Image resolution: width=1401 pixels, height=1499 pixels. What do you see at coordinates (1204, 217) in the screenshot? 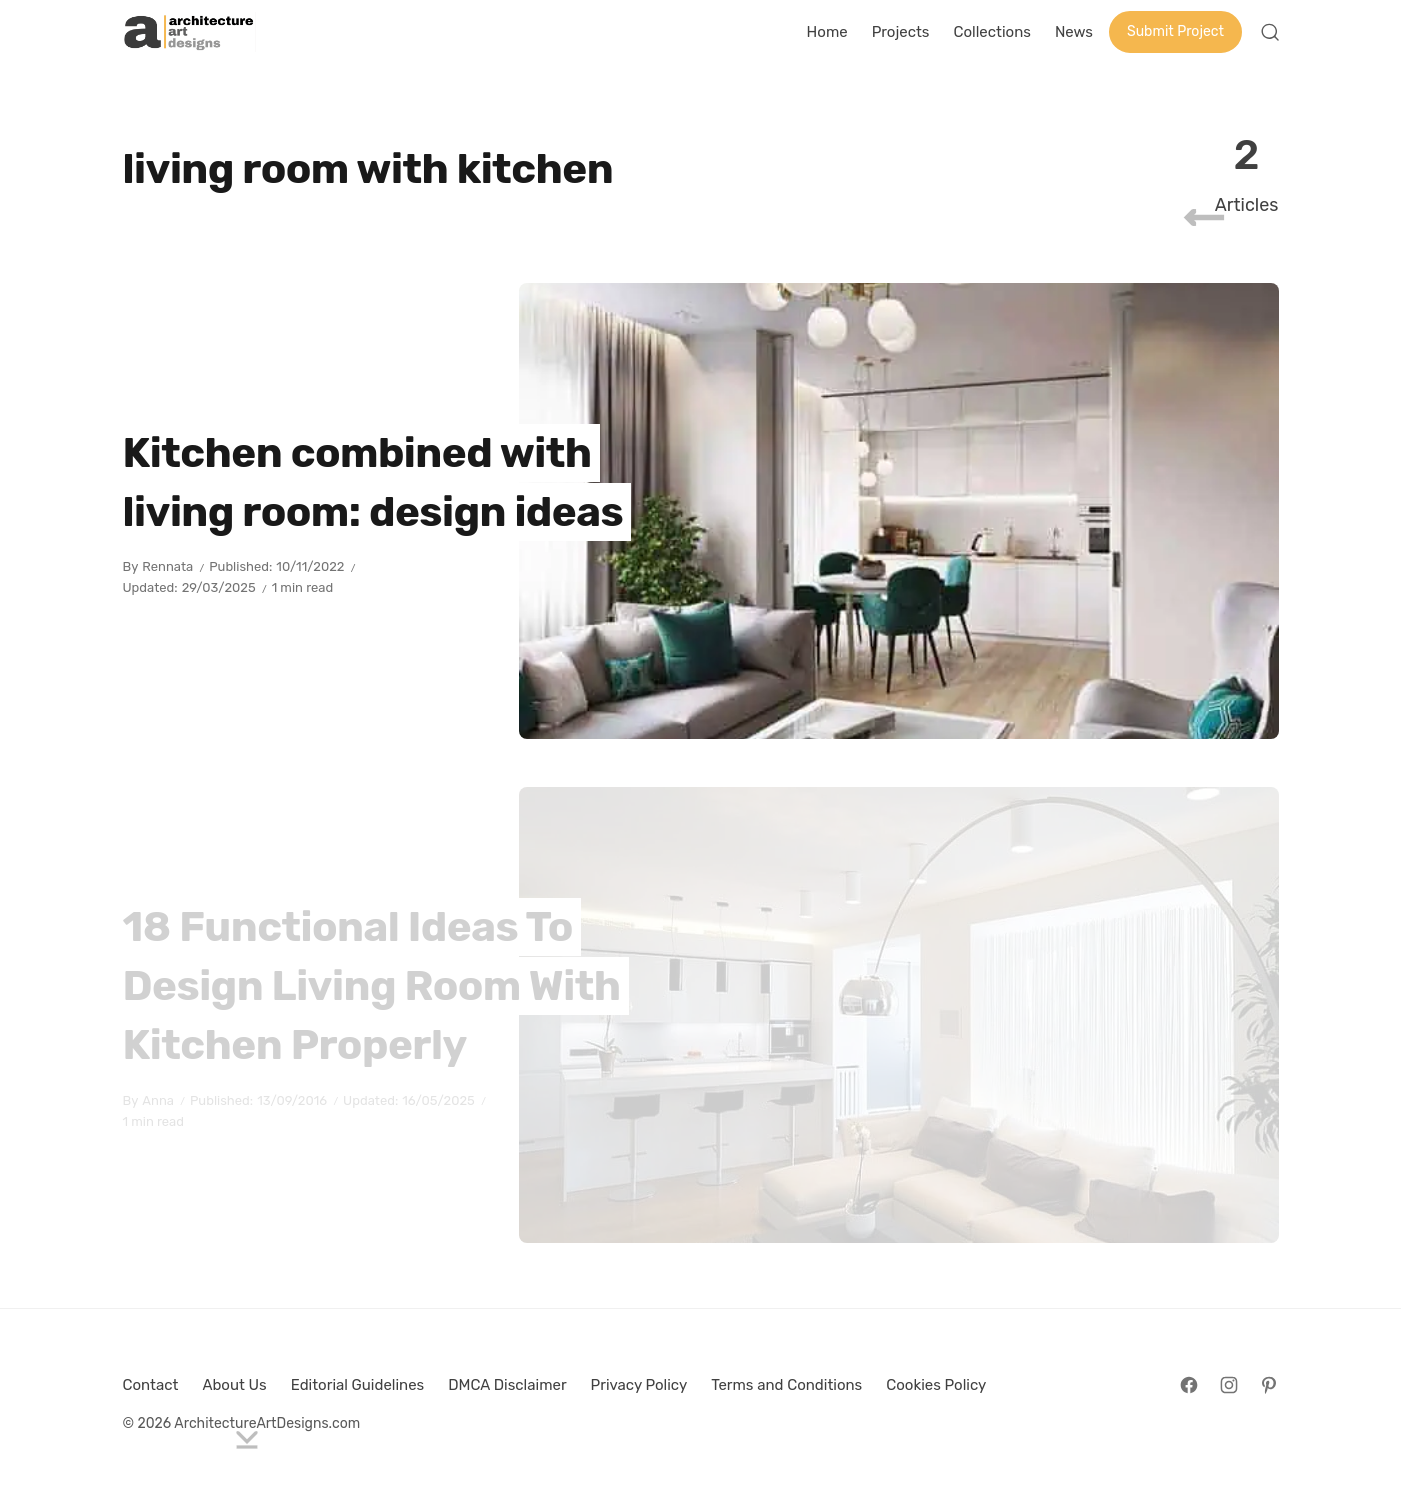
I see `play previous track in playlist` at bounding box center [1204, 217].